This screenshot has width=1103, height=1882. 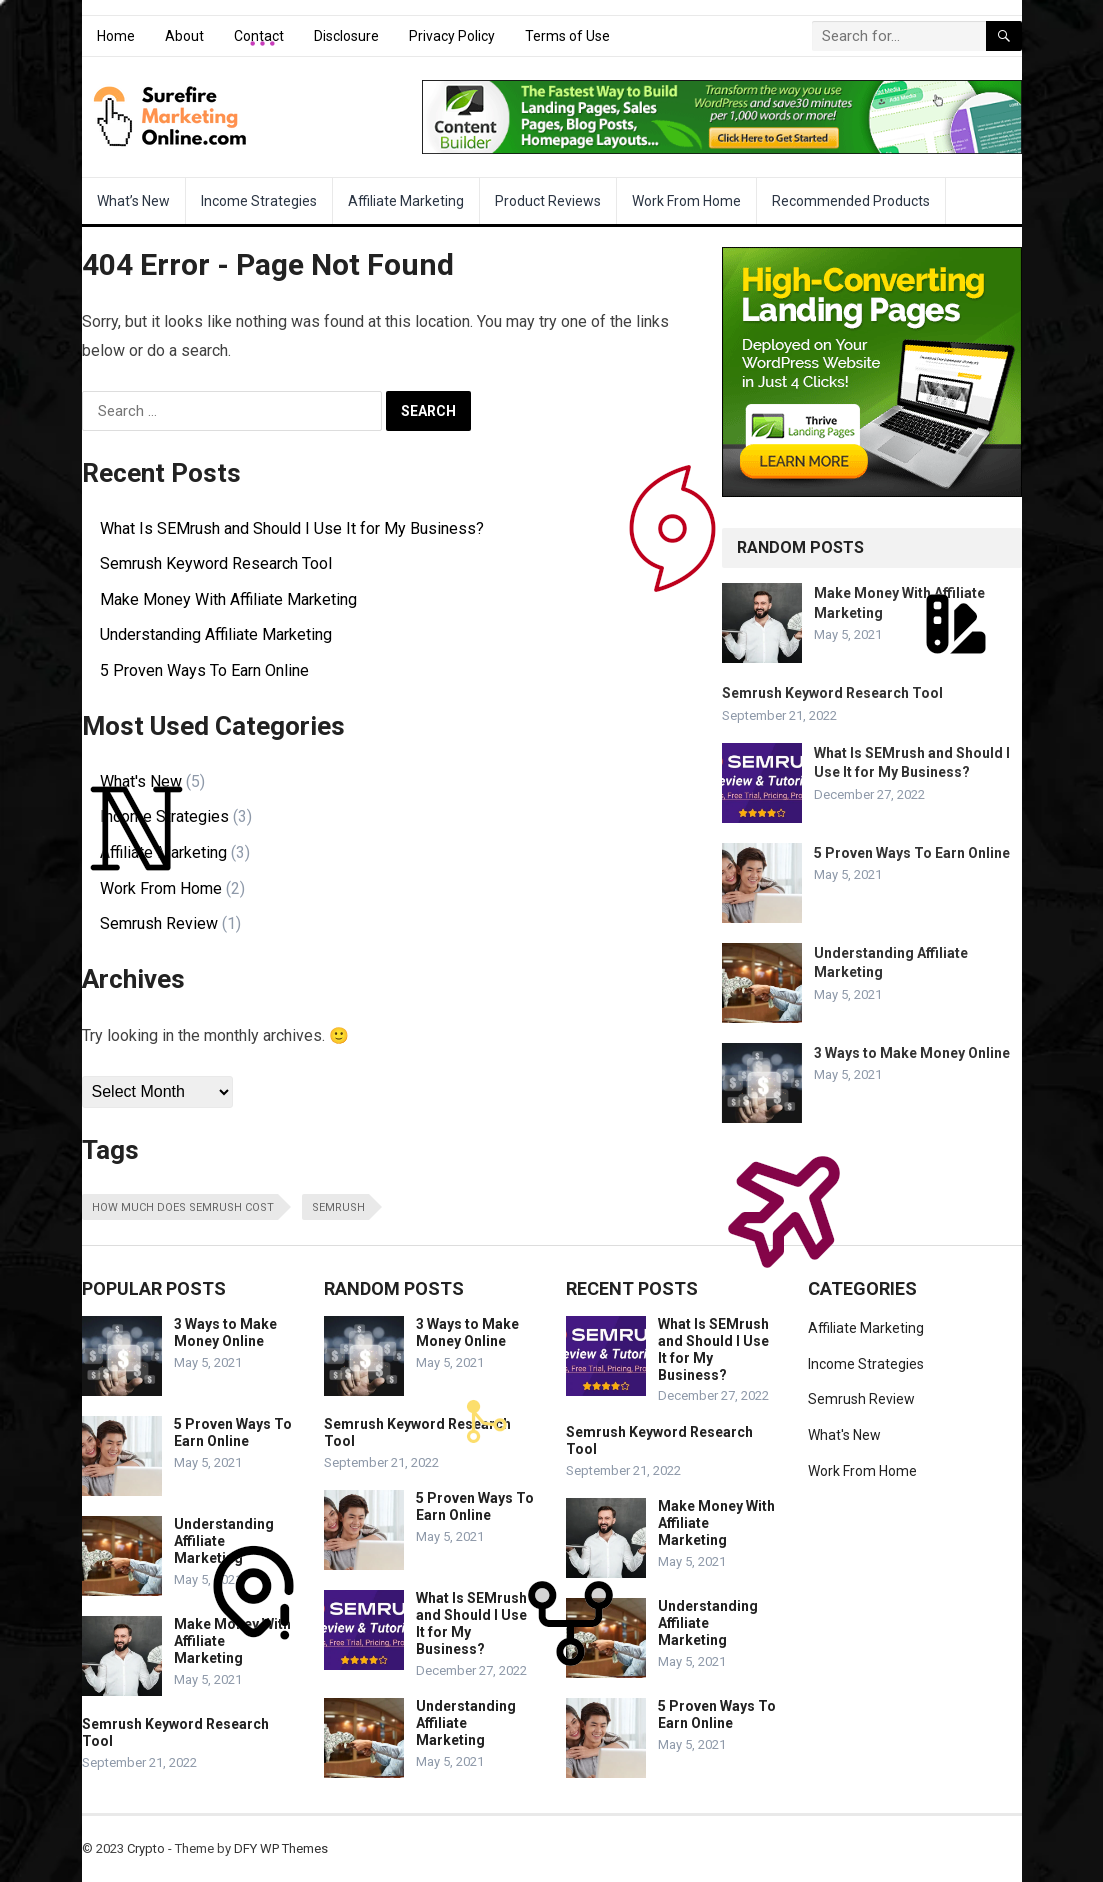 What do you see at coordinates (956, 624) in the screenshot?
I see `open color palette or theme options` at bounding box center [956, 624].